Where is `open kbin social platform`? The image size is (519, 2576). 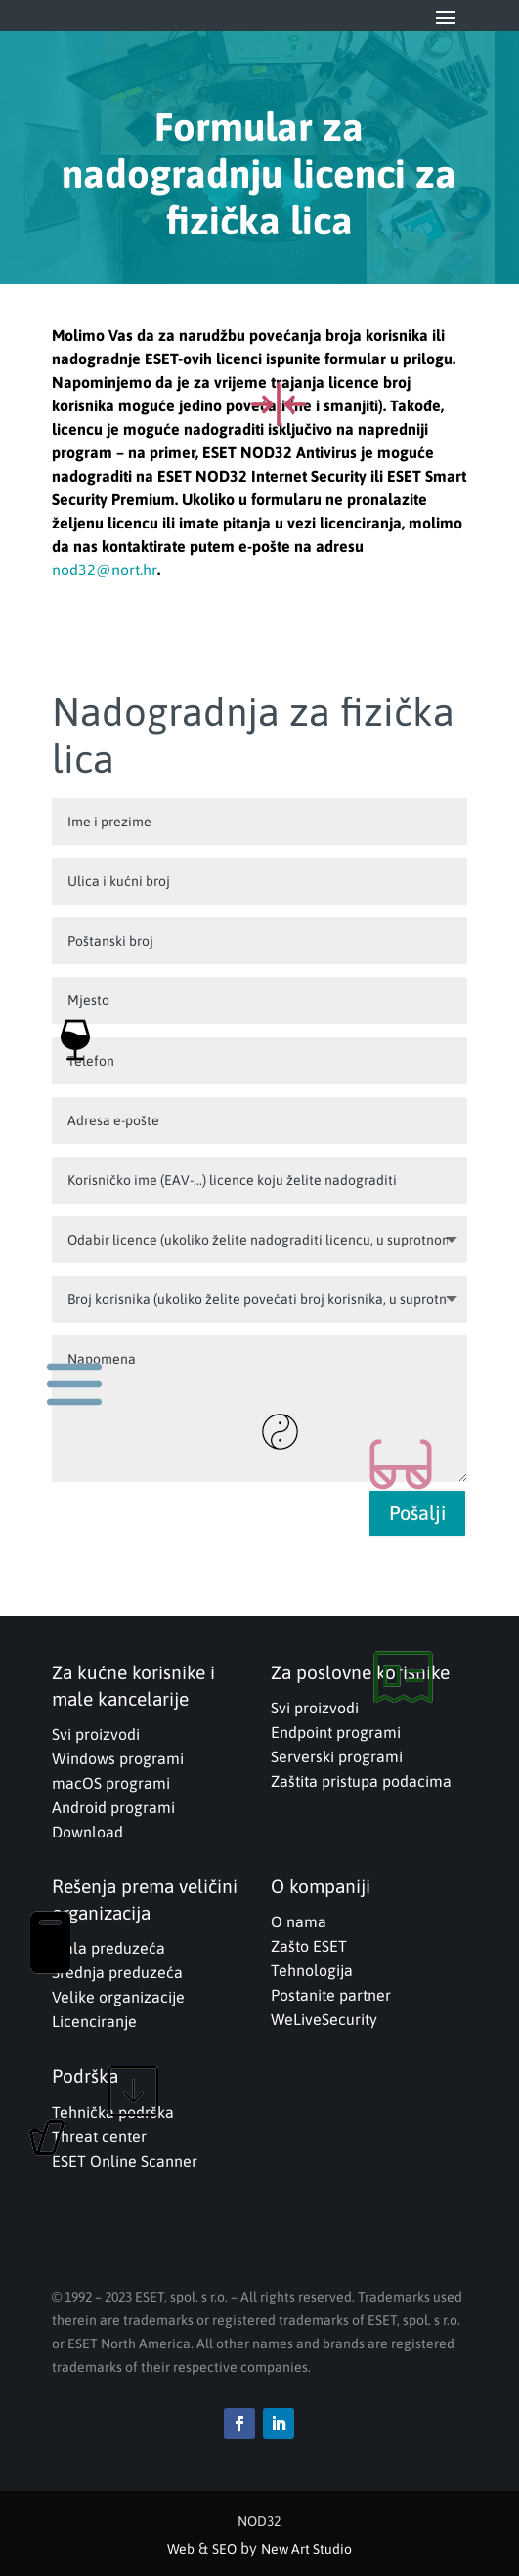 open kbin social platform is located at coordinates (47, 2137).